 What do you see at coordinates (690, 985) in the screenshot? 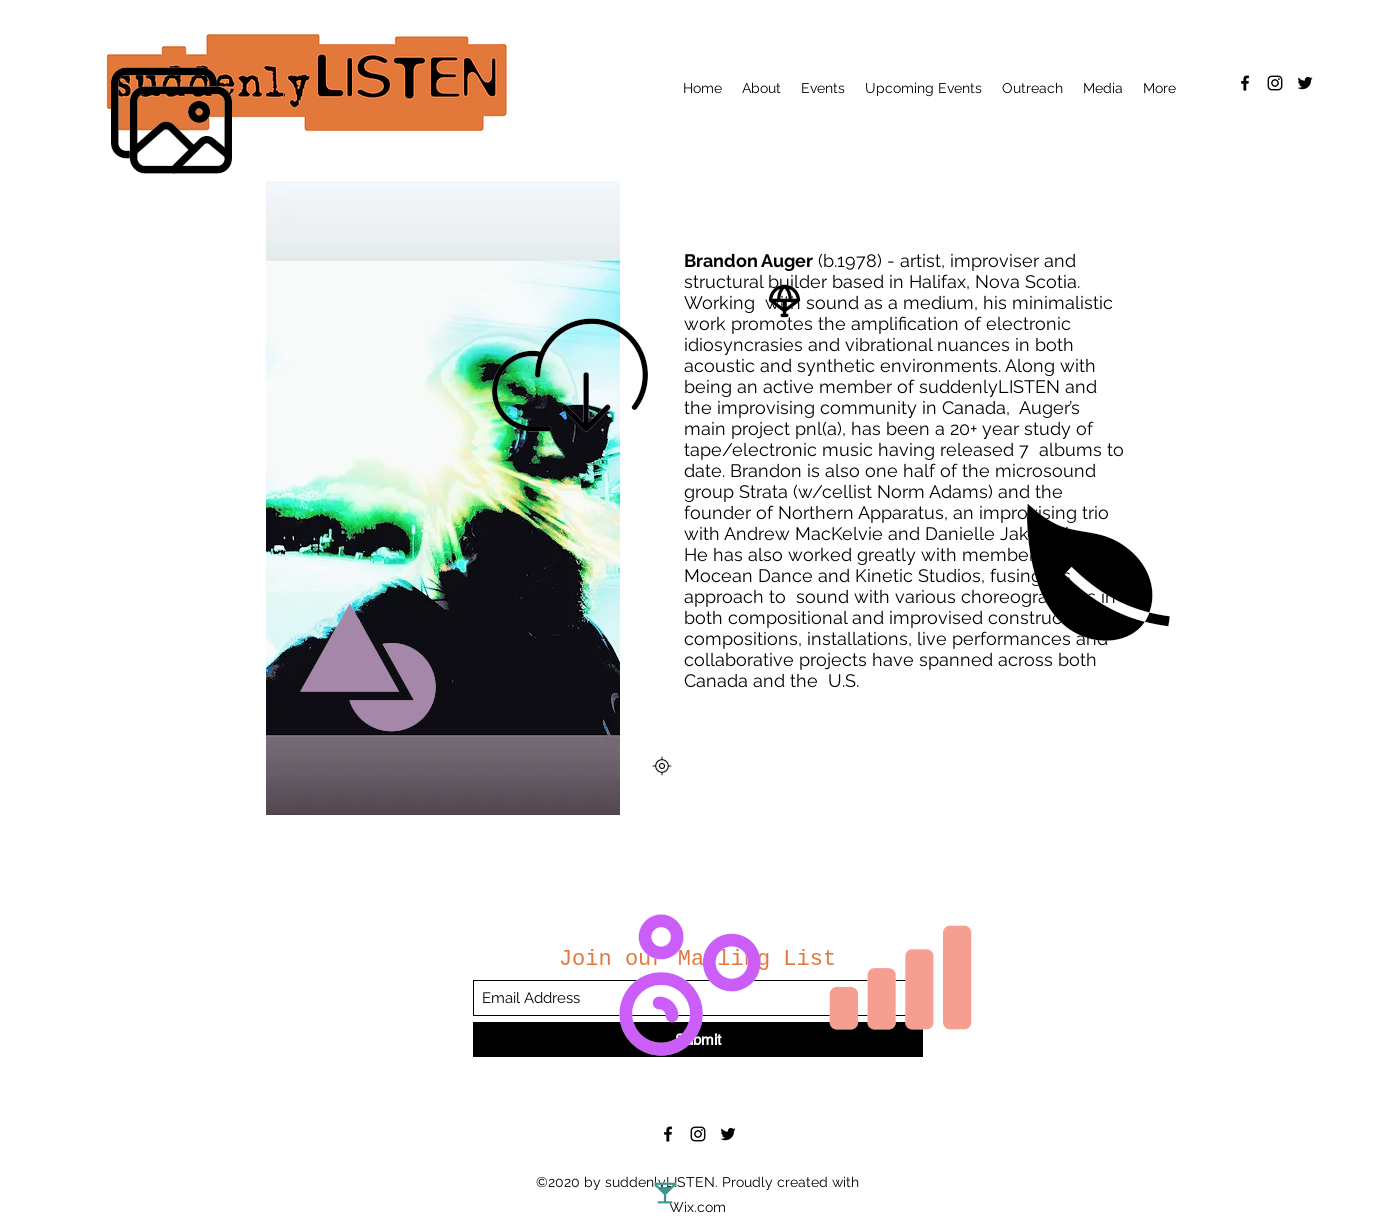
I see `open chat or messaging` at bounding box center [690, 985].